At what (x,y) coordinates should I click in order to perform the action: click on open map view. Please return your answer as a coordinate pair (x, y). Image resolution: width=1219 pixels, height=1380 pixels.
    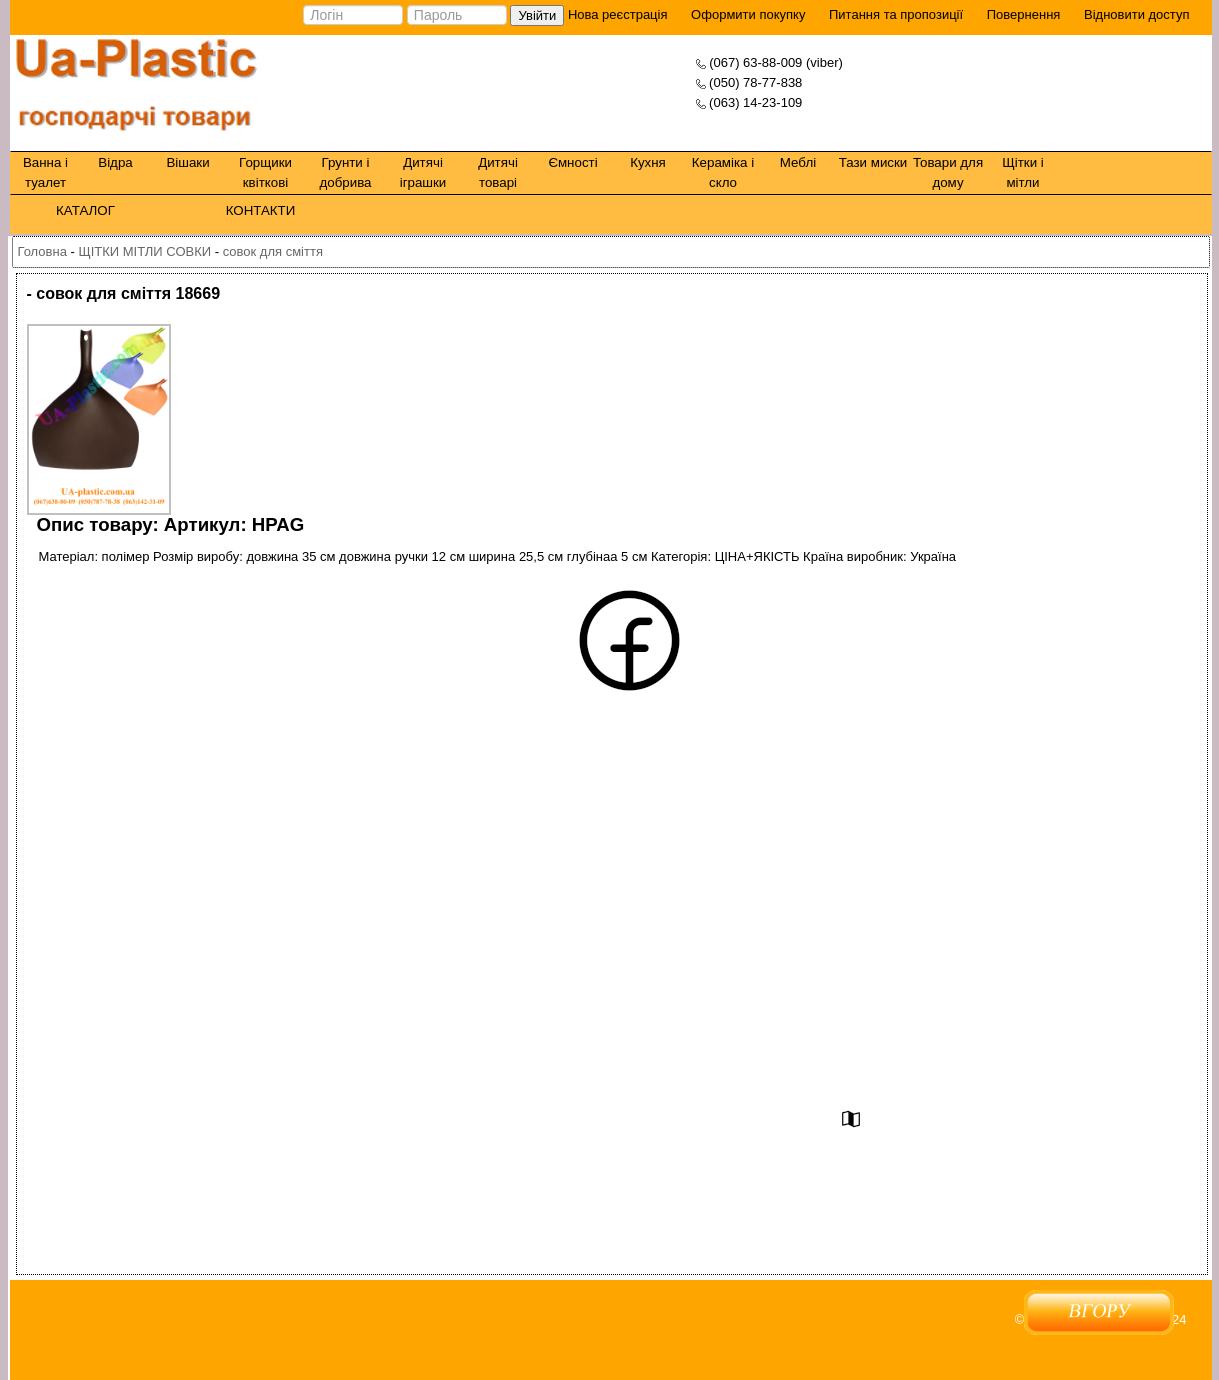
    Looking at the image, I should click on (851, 1119).